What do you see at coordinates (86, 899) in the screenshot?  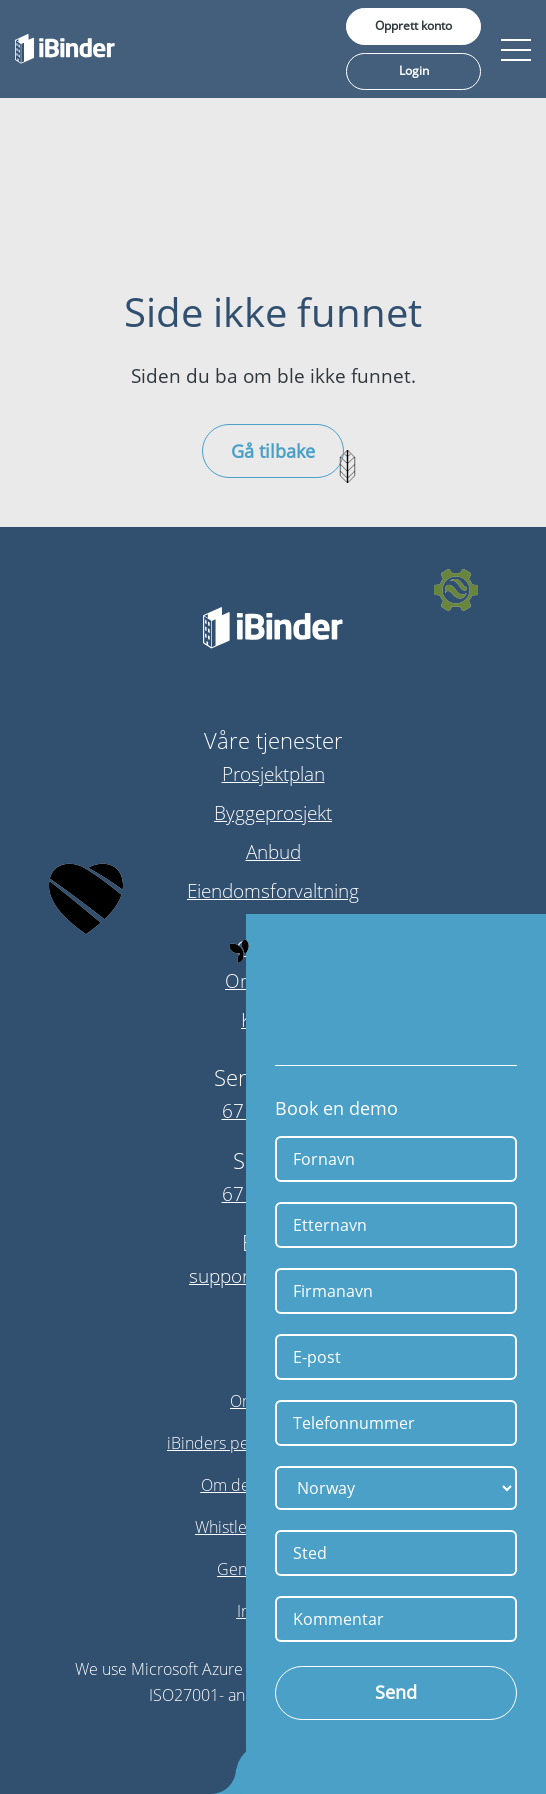 I see `open the Southwest Airlines app` at bounding box center [86, 899].